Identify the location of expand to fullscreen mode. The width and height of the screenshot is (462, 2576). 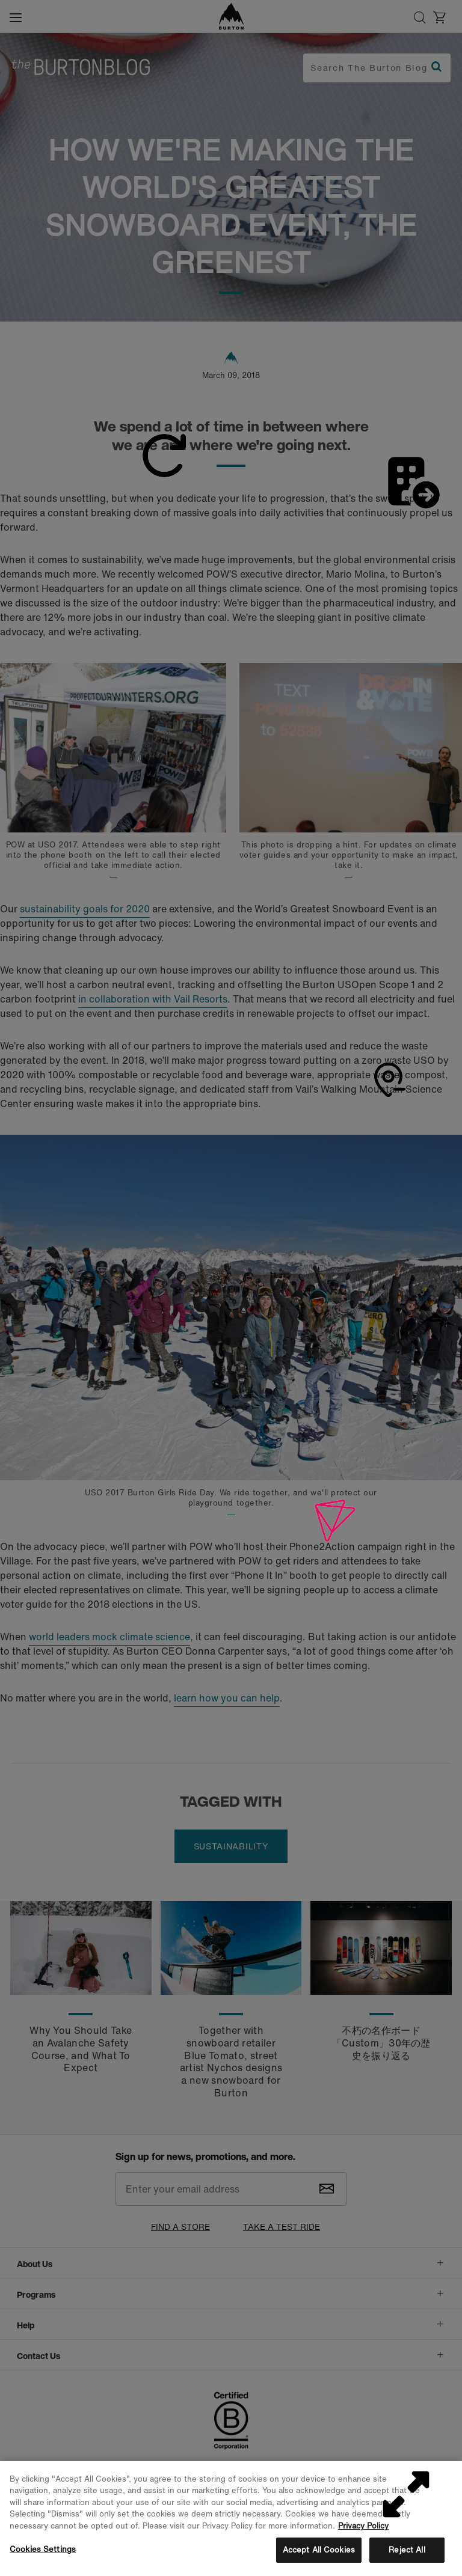
(406, 2494).